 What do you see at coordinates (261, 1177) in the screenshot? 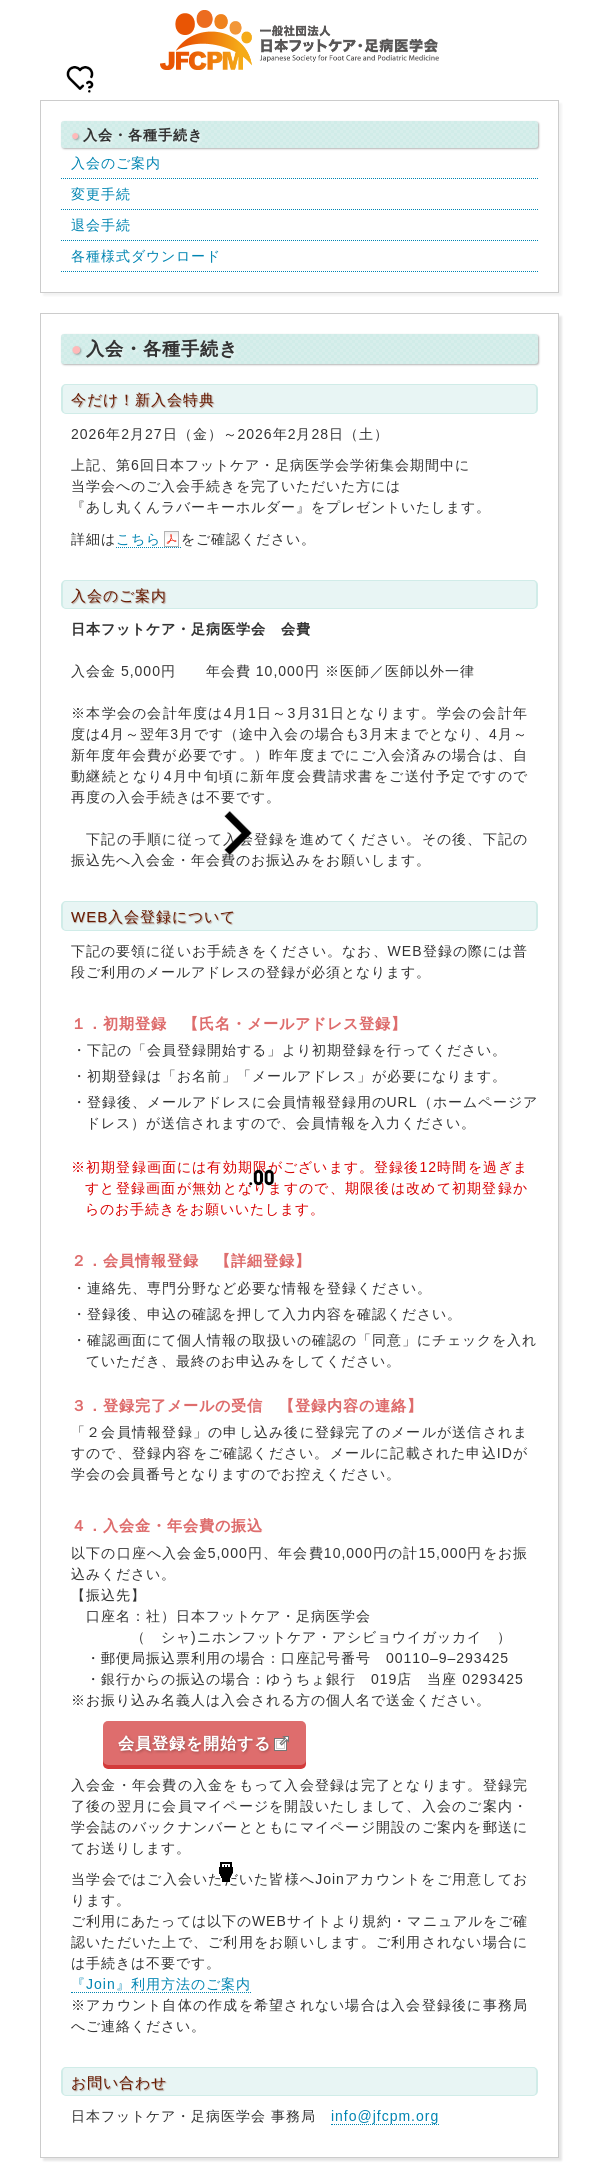
I see `toggle decimal number formatting` at bounding box center [261, 1177].